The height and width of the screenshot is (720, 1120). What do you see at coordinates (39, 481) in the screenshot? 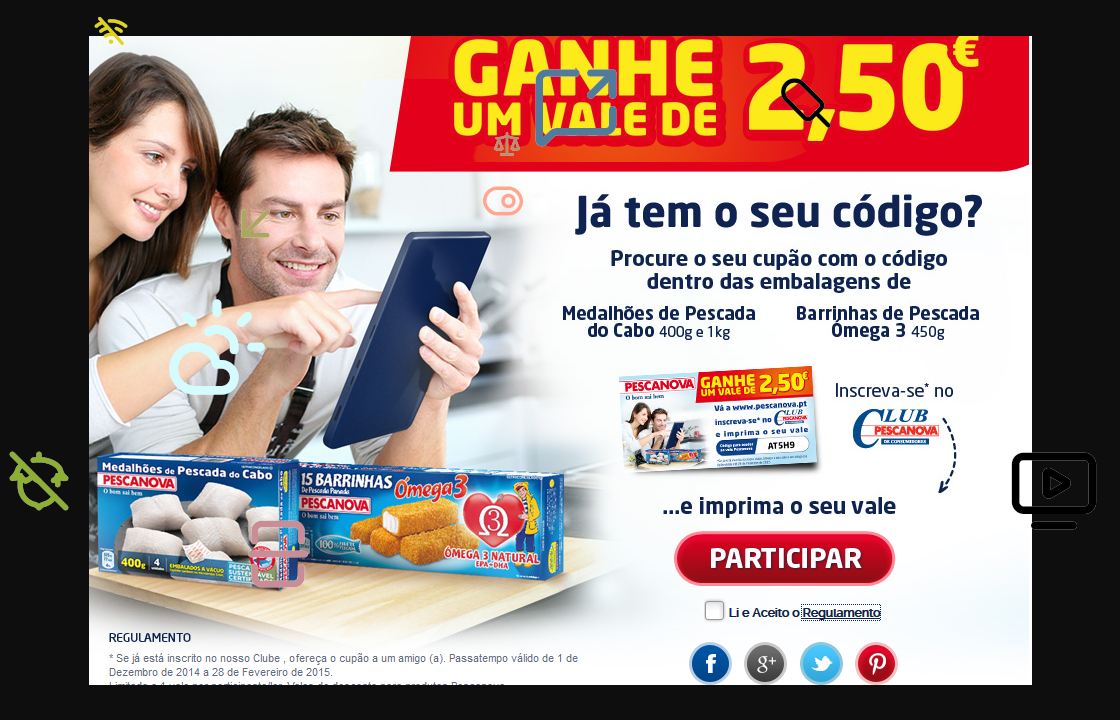
I see `indicates nut-free or no nuts allowed` at bounding box center [39, 481].